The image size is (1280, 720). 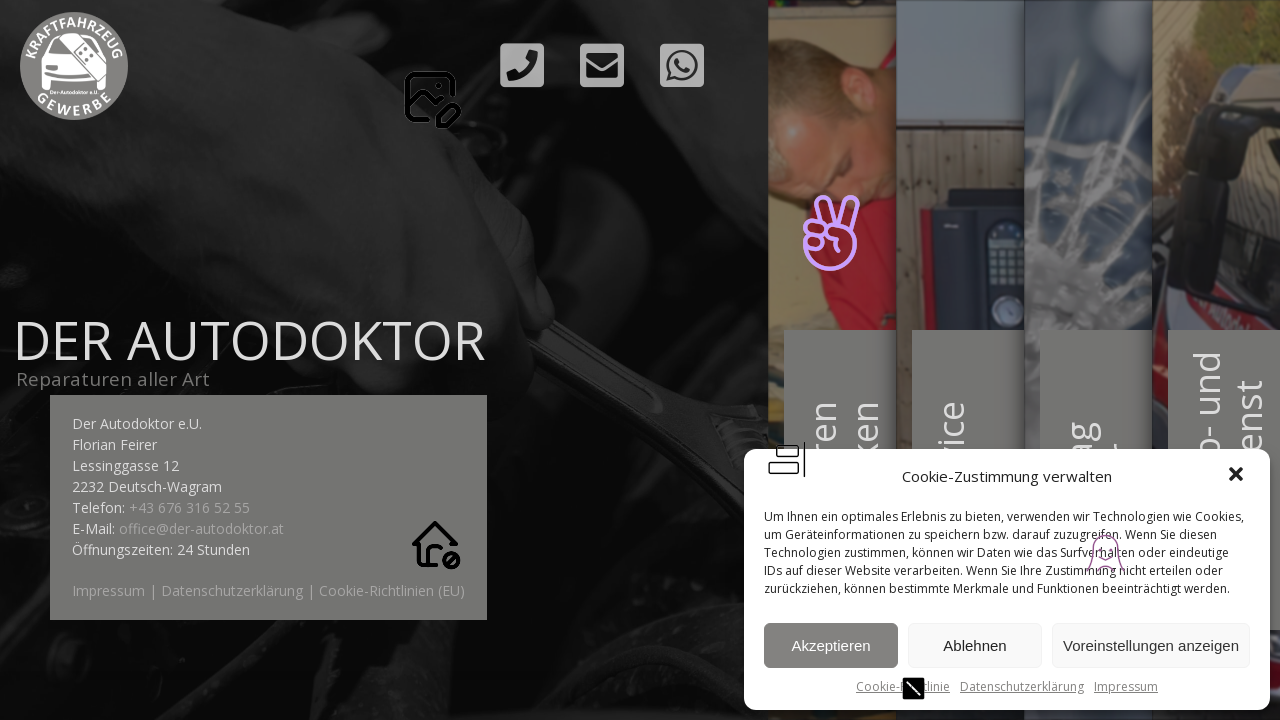 I want to click on send a peace sign reaction, so click(x=830, y=233).